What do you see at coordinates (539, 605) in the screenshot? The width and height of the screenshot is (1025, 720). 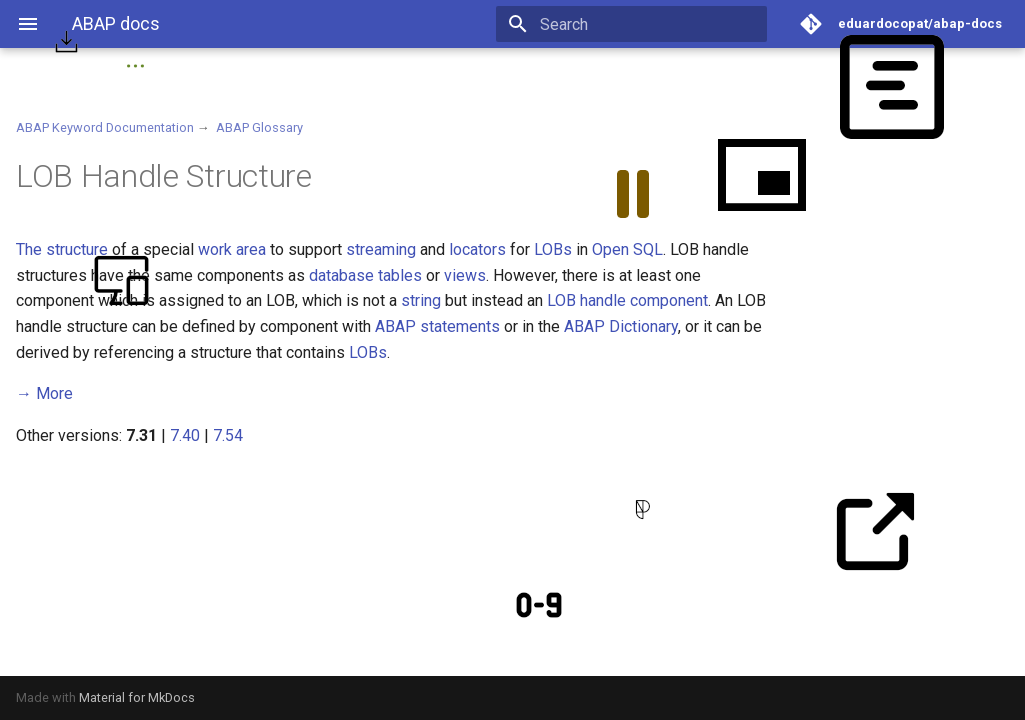 I see `sort items in ascending numerical order` at bounding box center [539, 605].